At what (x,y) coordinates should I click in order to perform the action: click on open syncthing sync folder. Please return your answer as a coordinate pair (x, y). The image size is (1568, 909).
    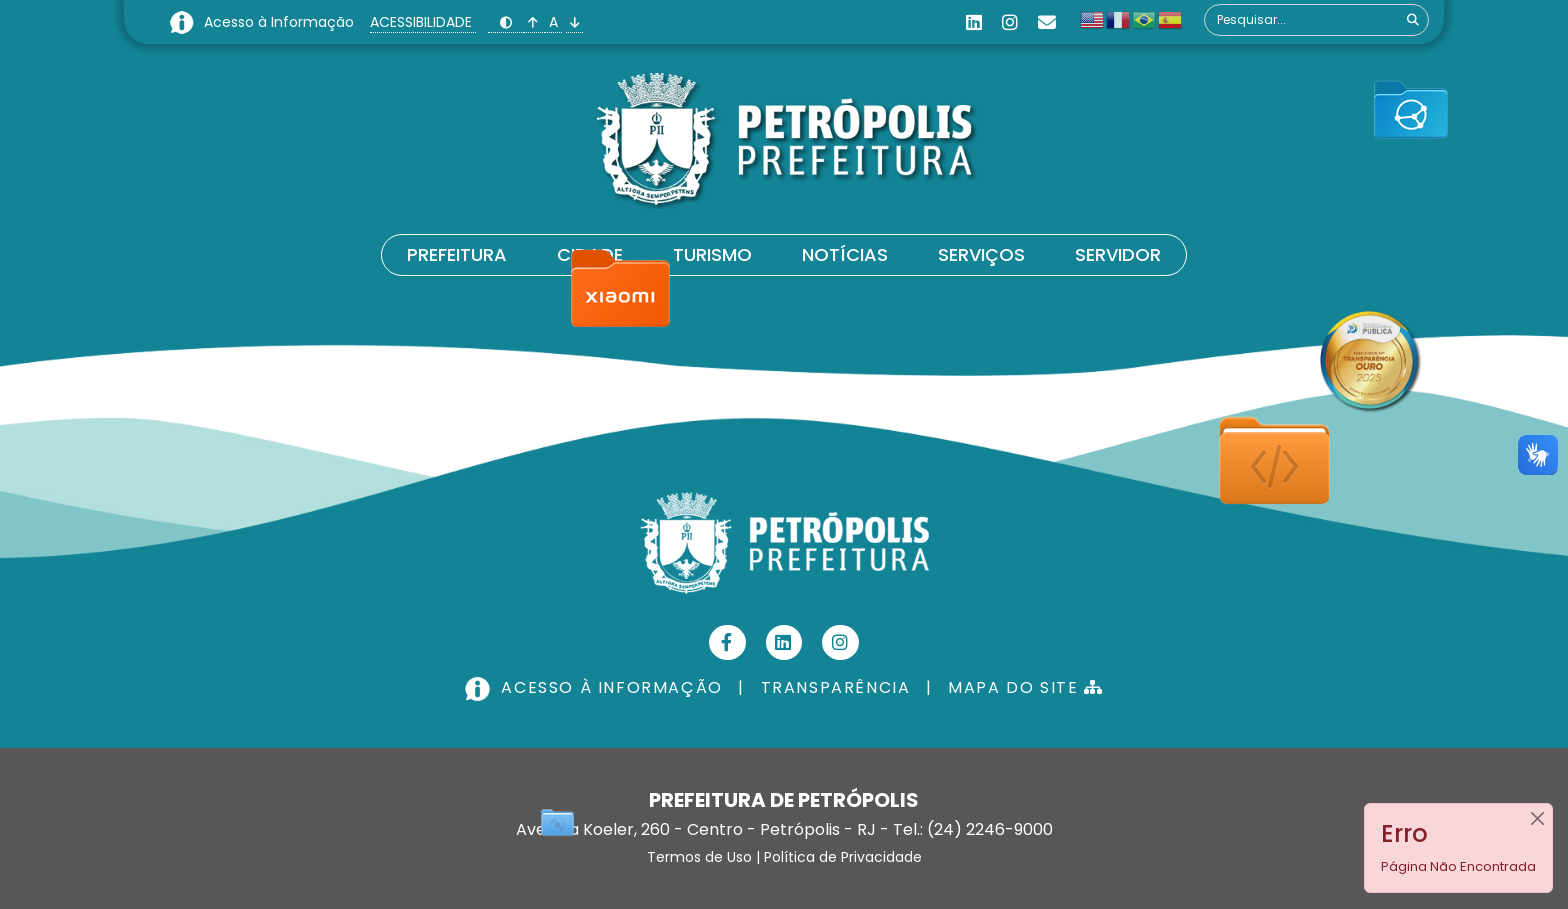
    Looking at the image, I should click on (1410, 111).